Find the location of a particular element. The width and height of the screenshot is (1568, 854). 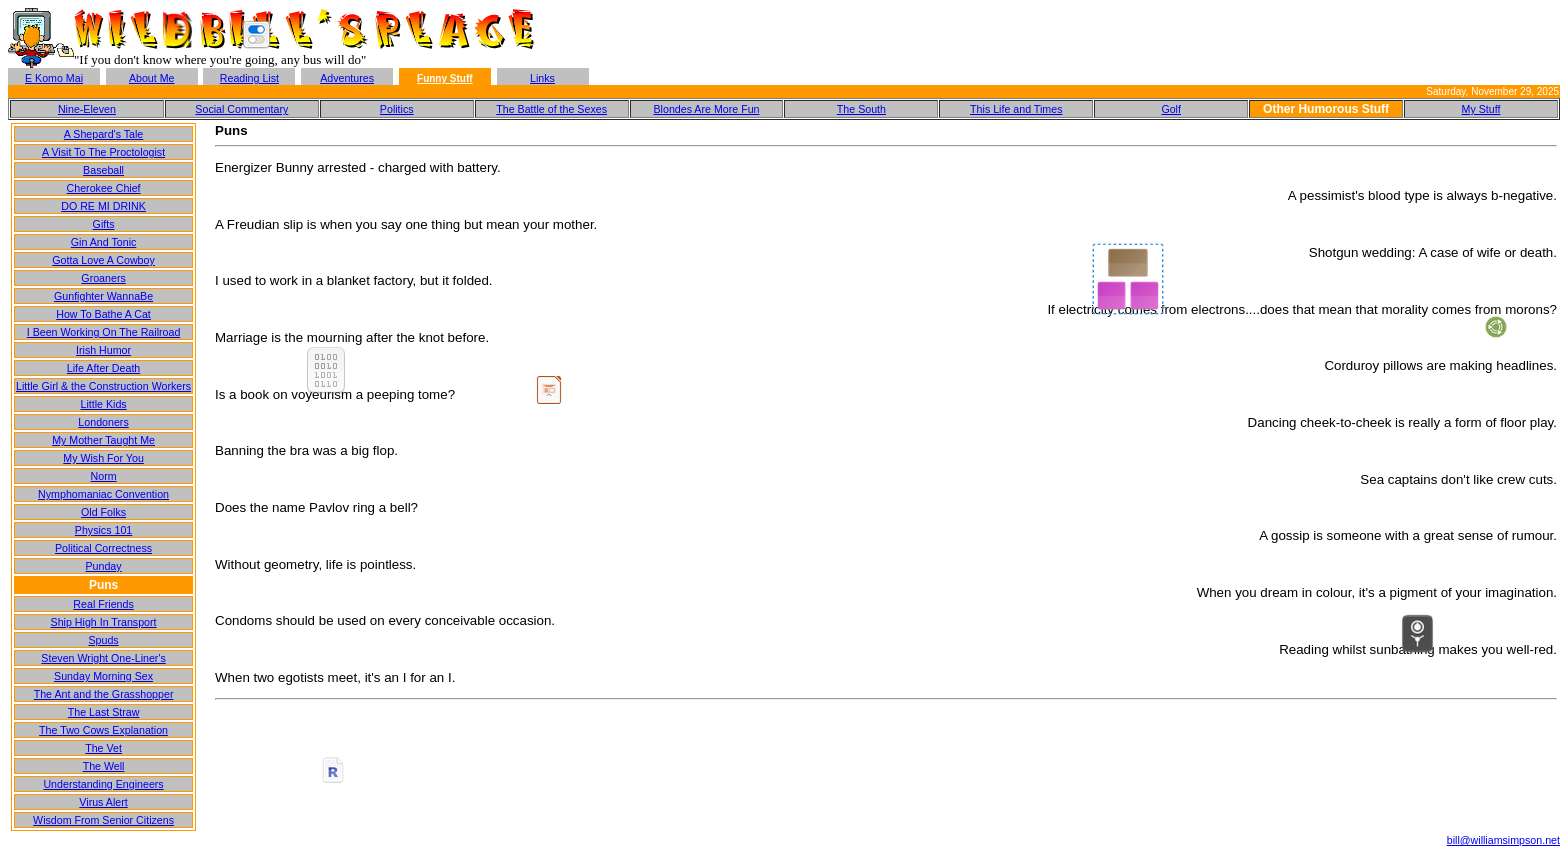

indicates a binary or executable file type is located at coordinates (326, 370).